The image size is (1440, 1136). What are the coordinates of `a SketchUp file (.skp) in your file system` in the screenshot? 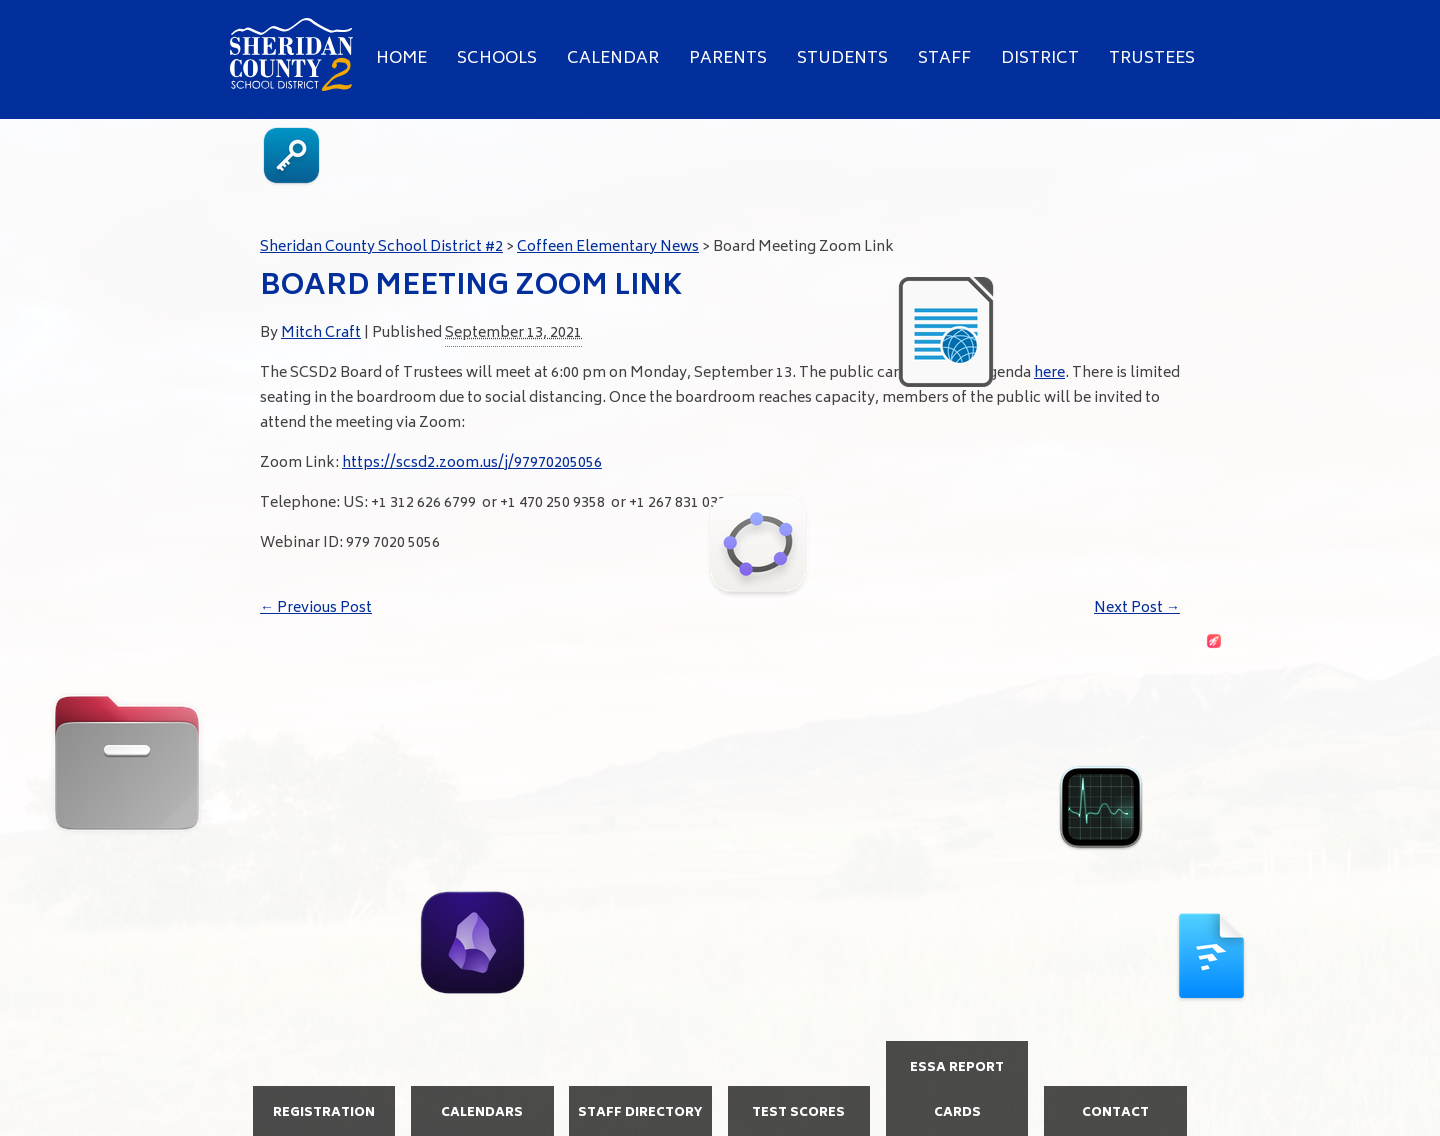 It's located at (1211, 957).